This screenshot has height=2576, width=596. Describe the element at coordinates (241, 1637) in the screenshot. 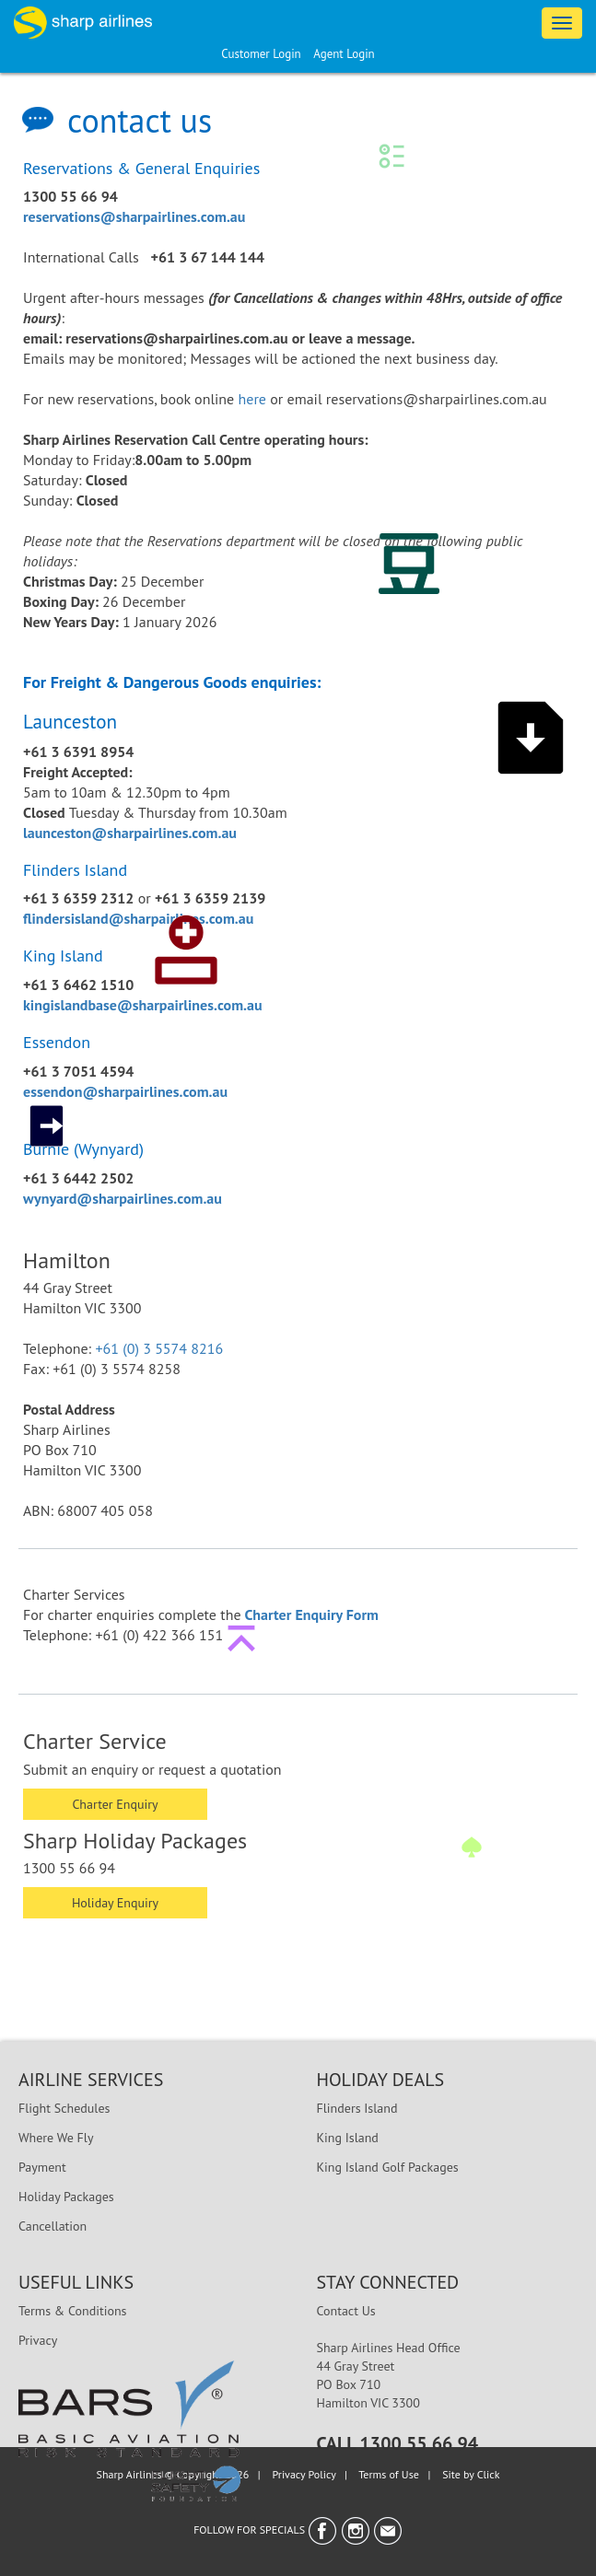

I see `skip to the top of a list or page` at that location.